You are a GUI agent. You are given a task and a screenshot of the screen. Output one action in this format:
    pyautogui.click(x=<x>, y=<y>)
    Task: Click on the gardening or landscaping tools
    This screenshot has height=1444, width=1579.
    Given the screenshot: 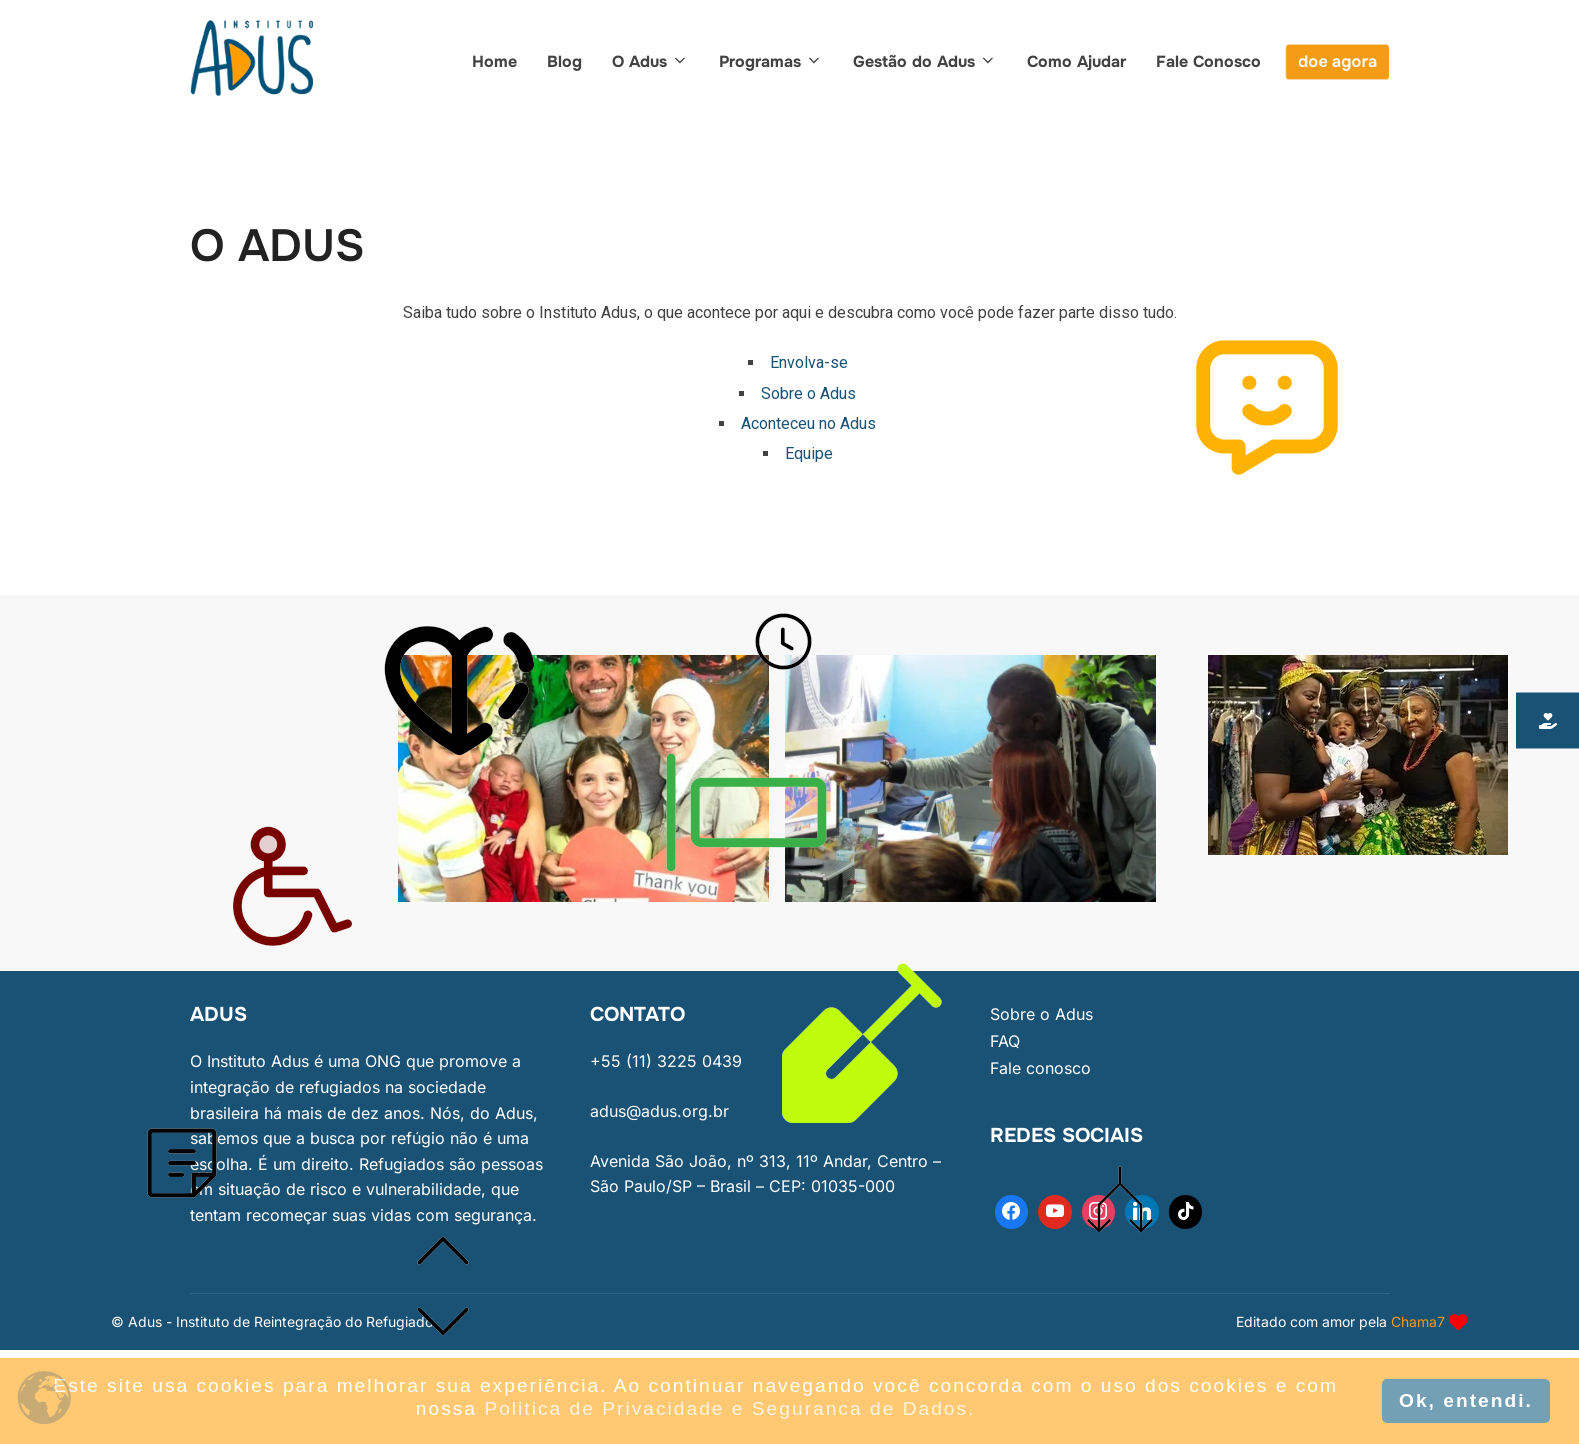 What is the action you would take?
    pyautogui.click(x=859, y=1046)
    